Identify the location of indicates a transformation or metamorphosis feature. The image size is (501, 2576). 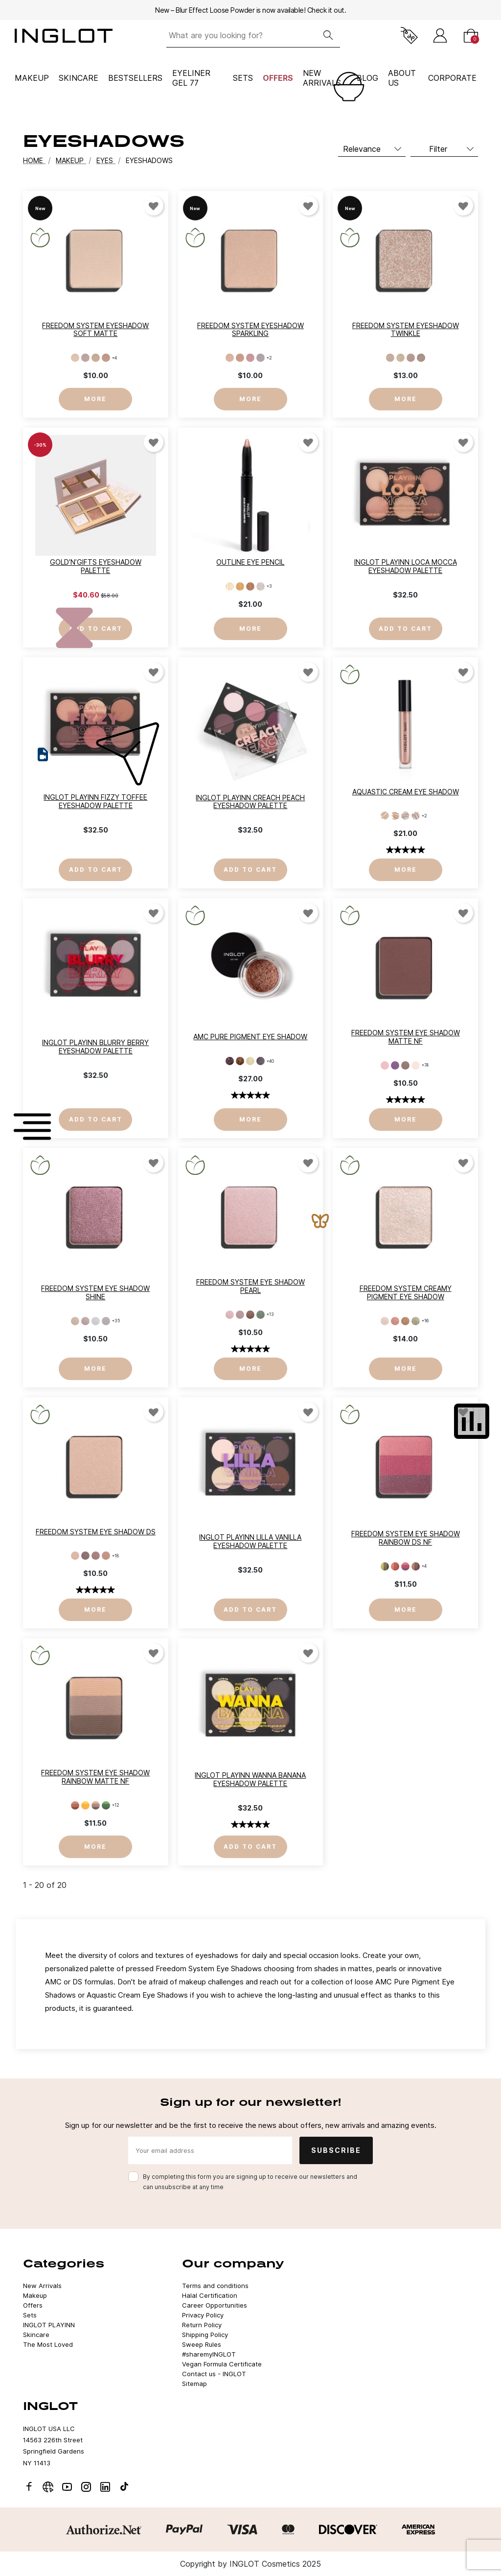
(320, 1220).